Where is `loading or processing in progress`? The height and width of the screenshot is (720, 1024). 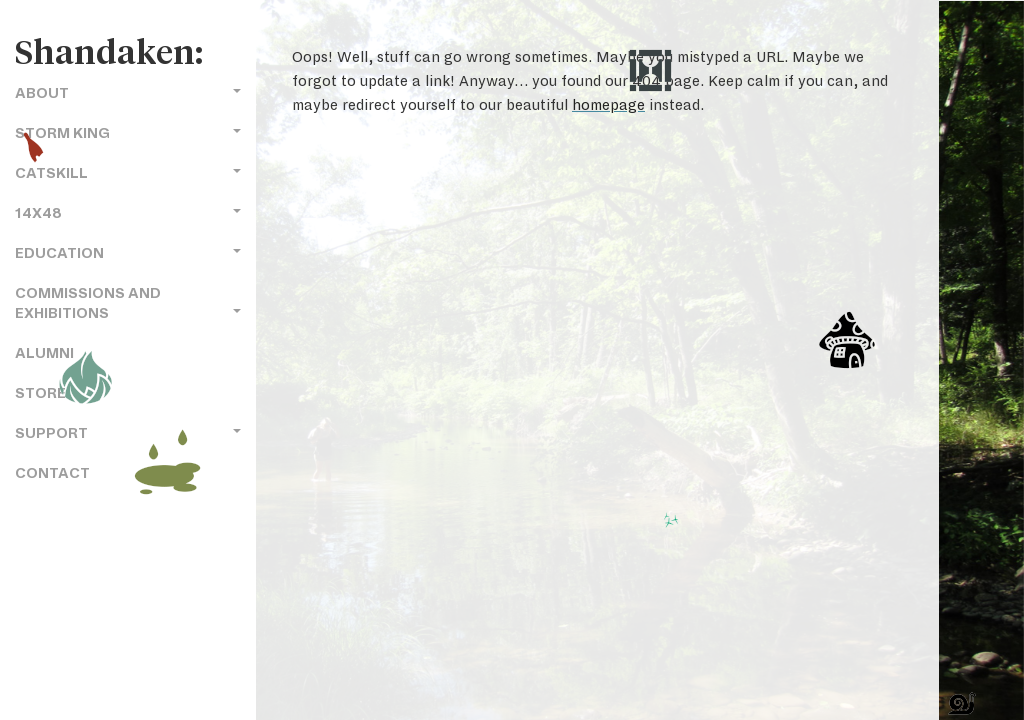 loading or processing in progress is located at coordinates (650, 70).